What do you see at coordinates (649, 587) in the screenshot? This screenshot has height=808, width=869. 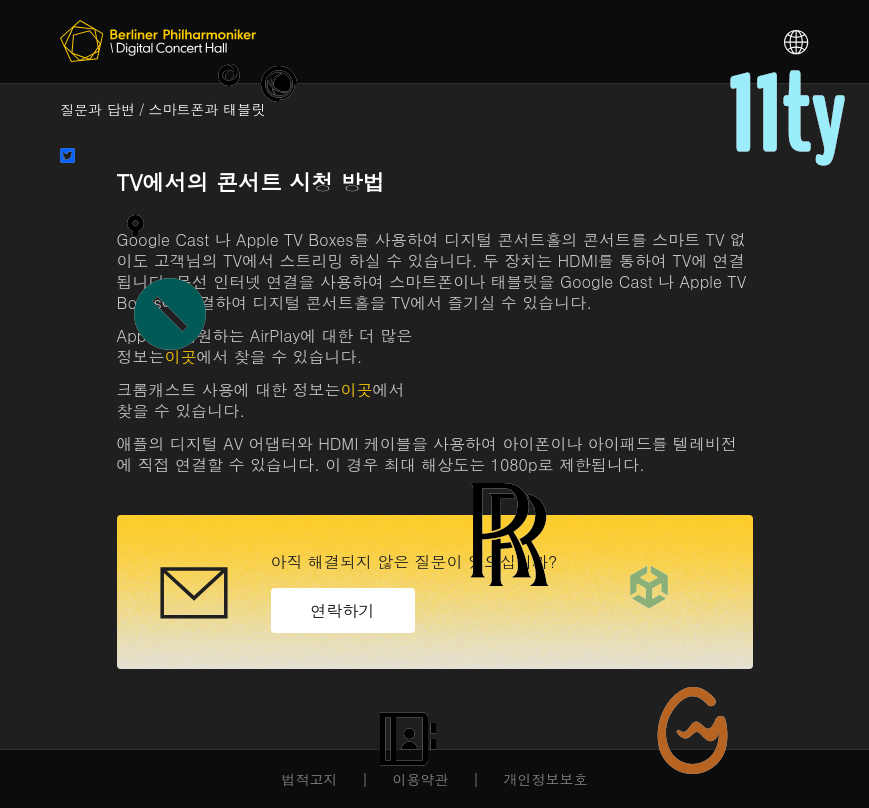 I see `Unity game engine logo` at bounding box center [649, 587].